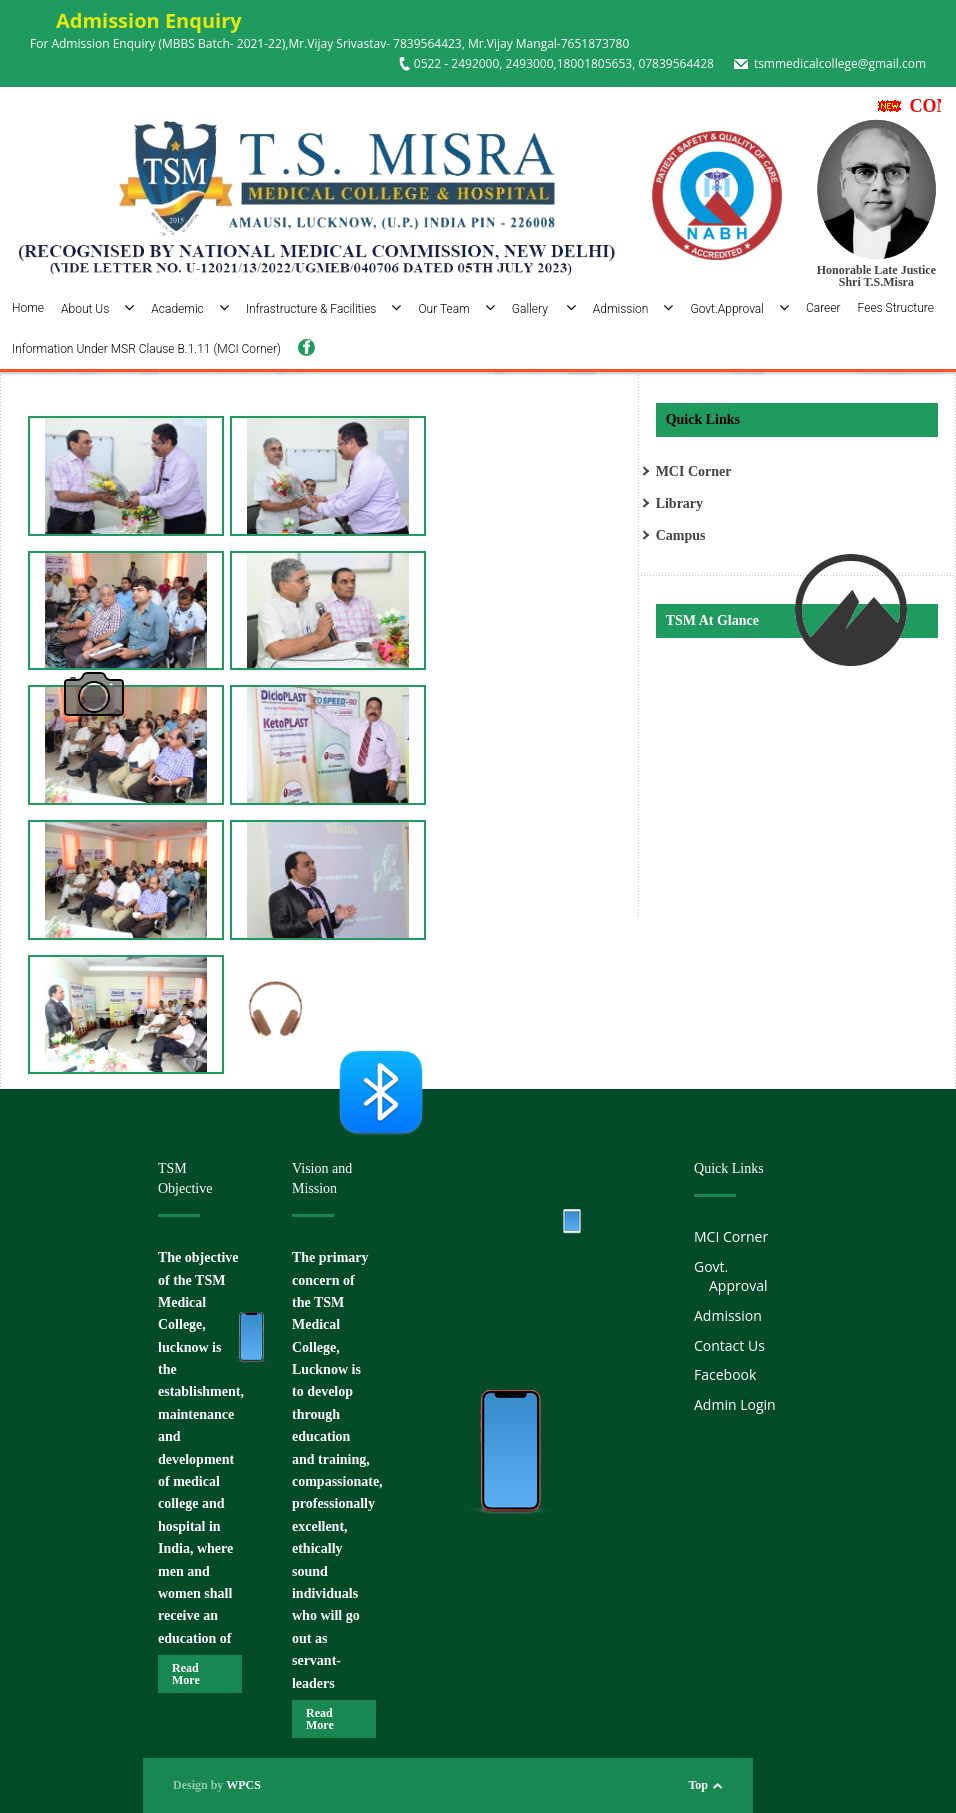 This screenshot has width=956, height=1813. Describe the element at coordinates (572, 1221) in the screenshot. I see `iPad Air 2 with cellular connectivity detected` at that location.